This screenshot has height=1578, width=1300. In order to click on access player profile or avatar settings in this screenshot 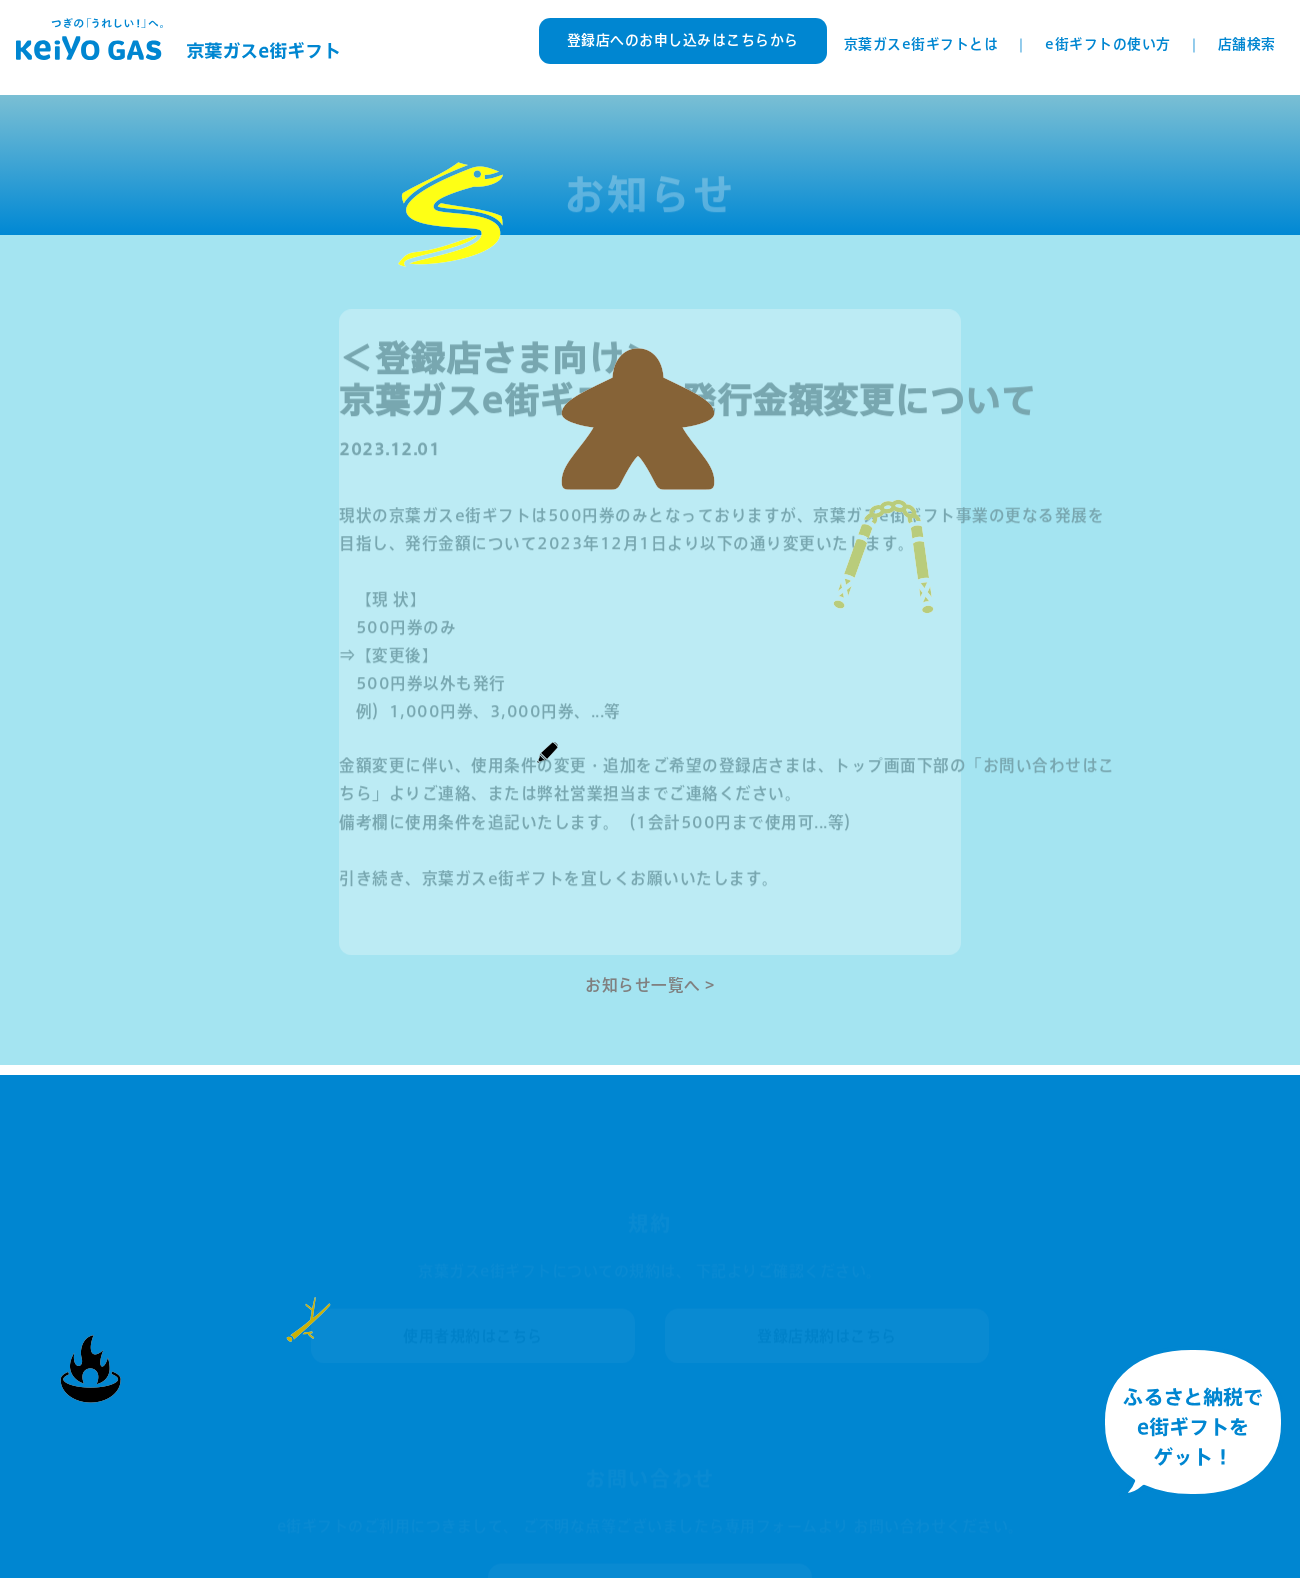, I will do `click(638, 419)`.